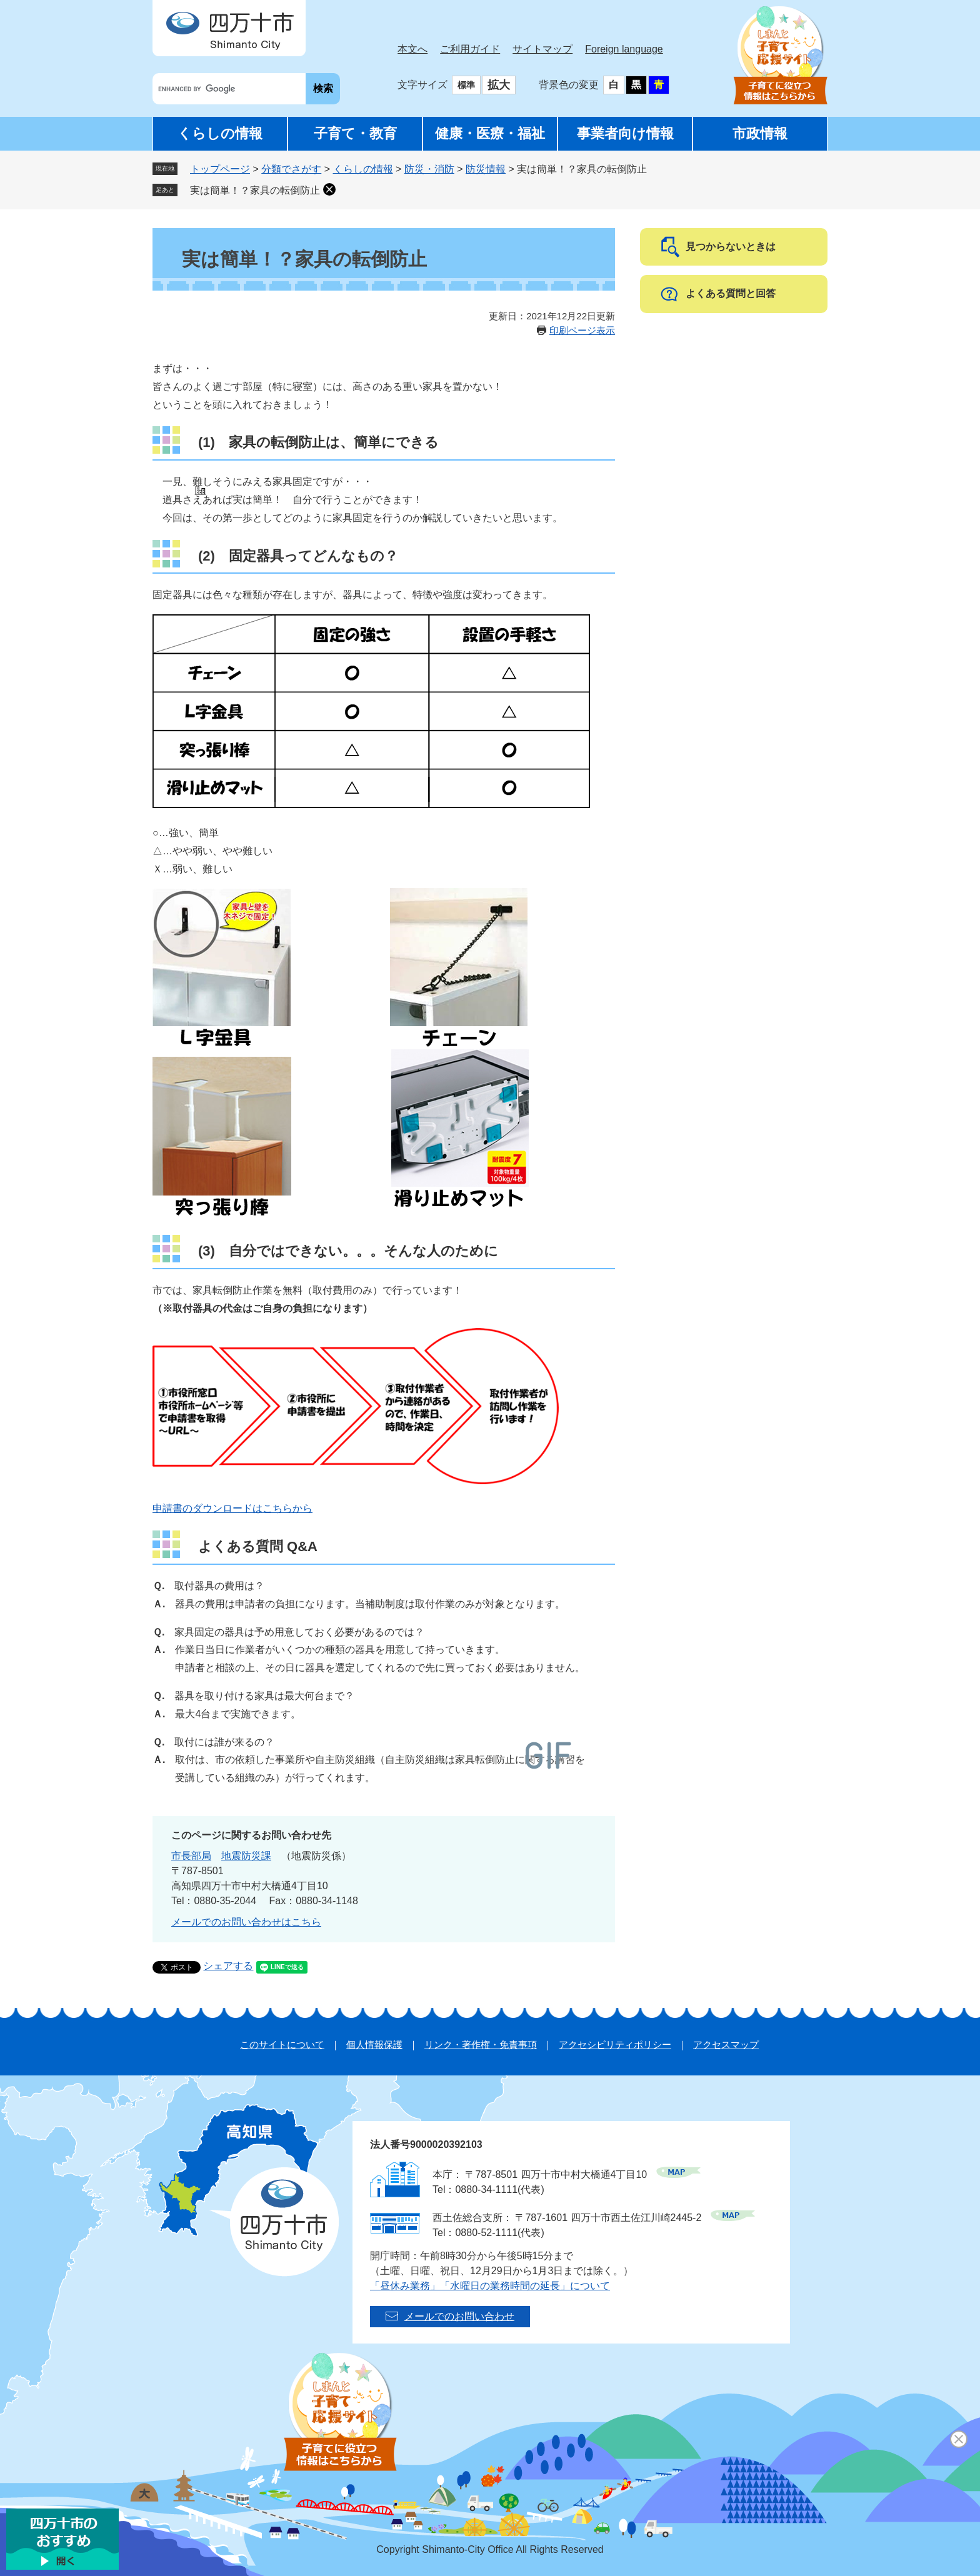  I want to click on view city or urban locations, so click(200, 490).